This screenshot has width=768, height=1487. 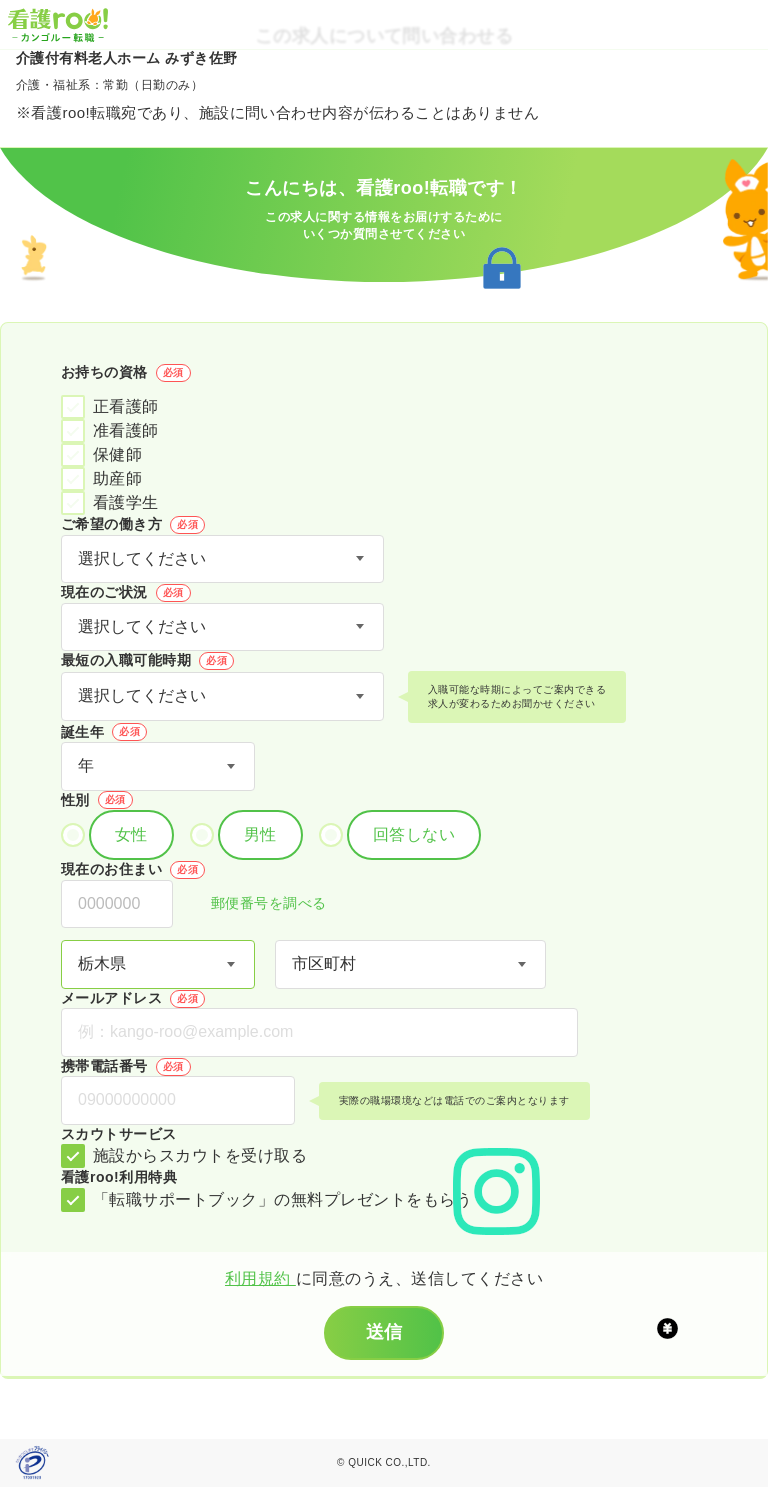 I want to click on open the Instagram app, so click(x=496, y=1191).